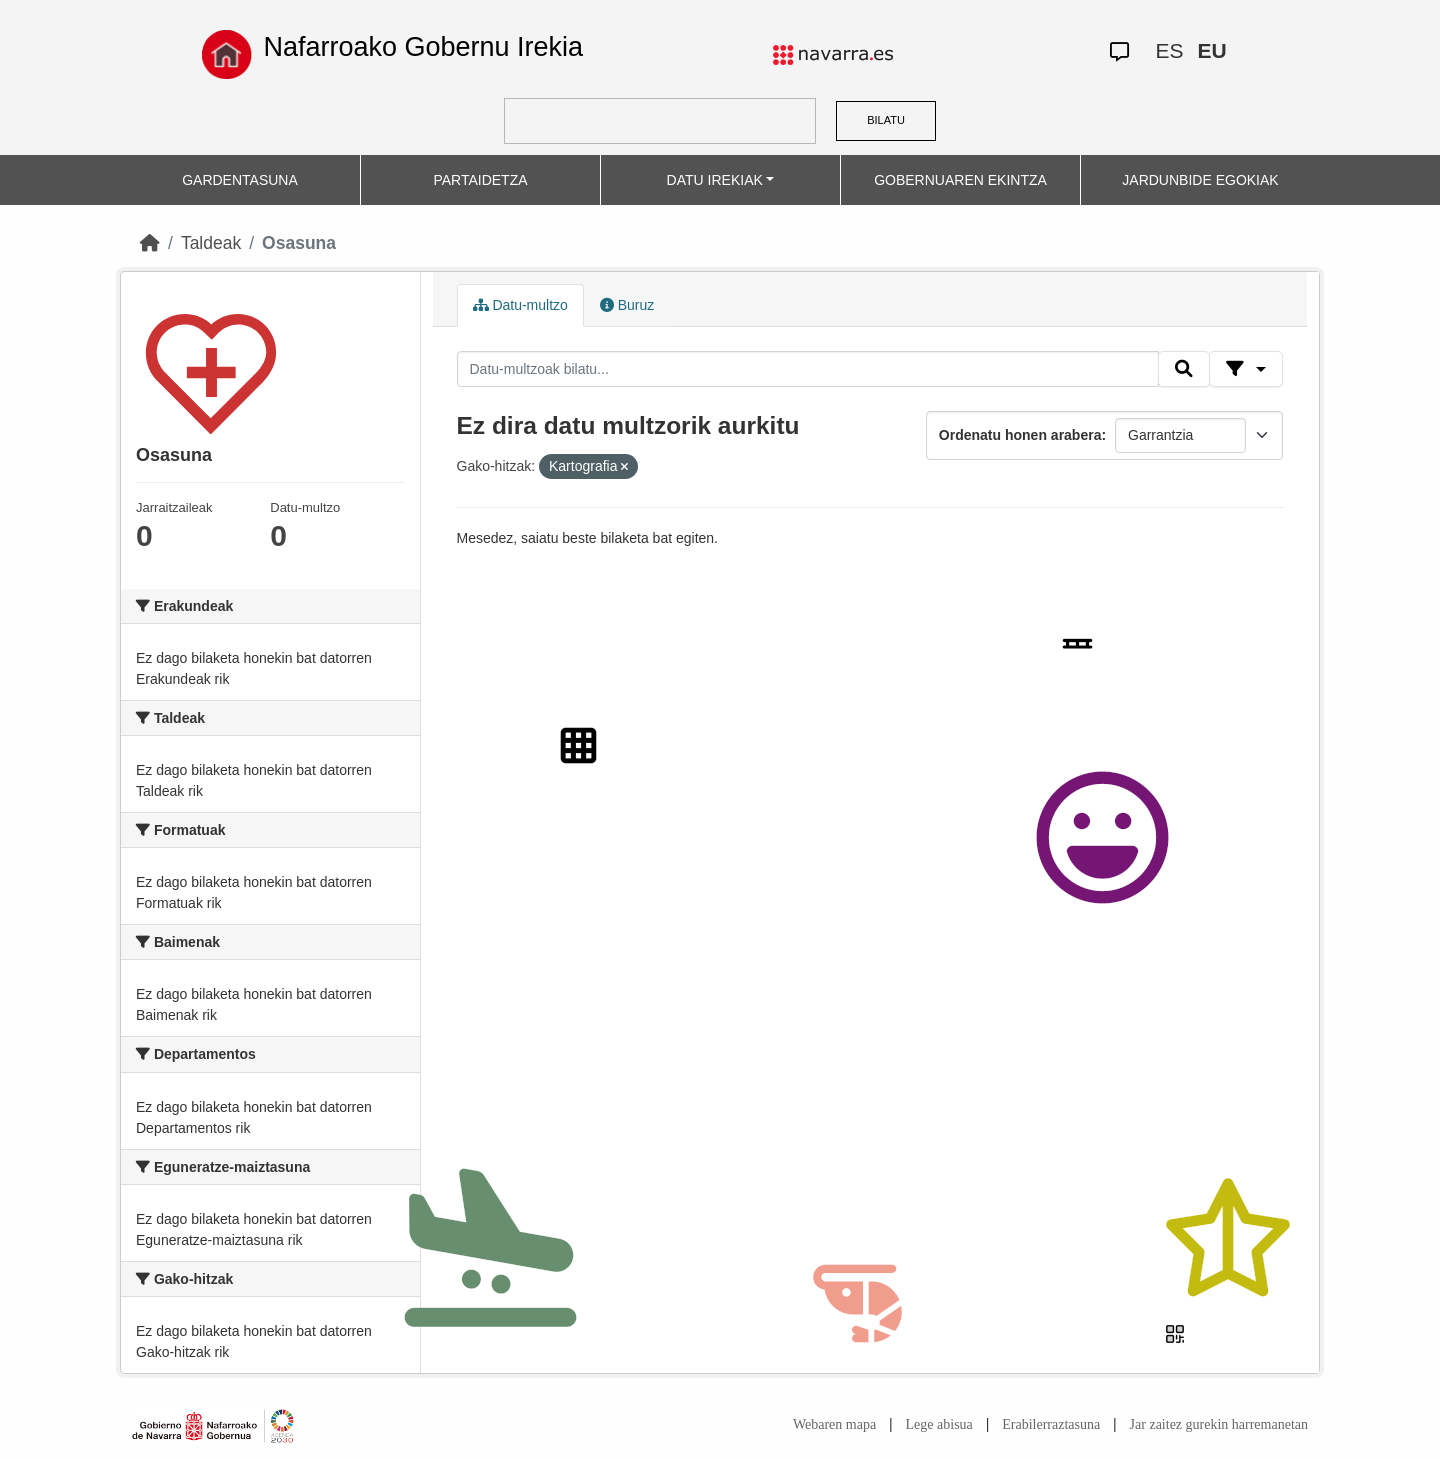  Describe the element at coordinates (1077, 635) in the screenshot. I see `view warehouse inventory` at that location.